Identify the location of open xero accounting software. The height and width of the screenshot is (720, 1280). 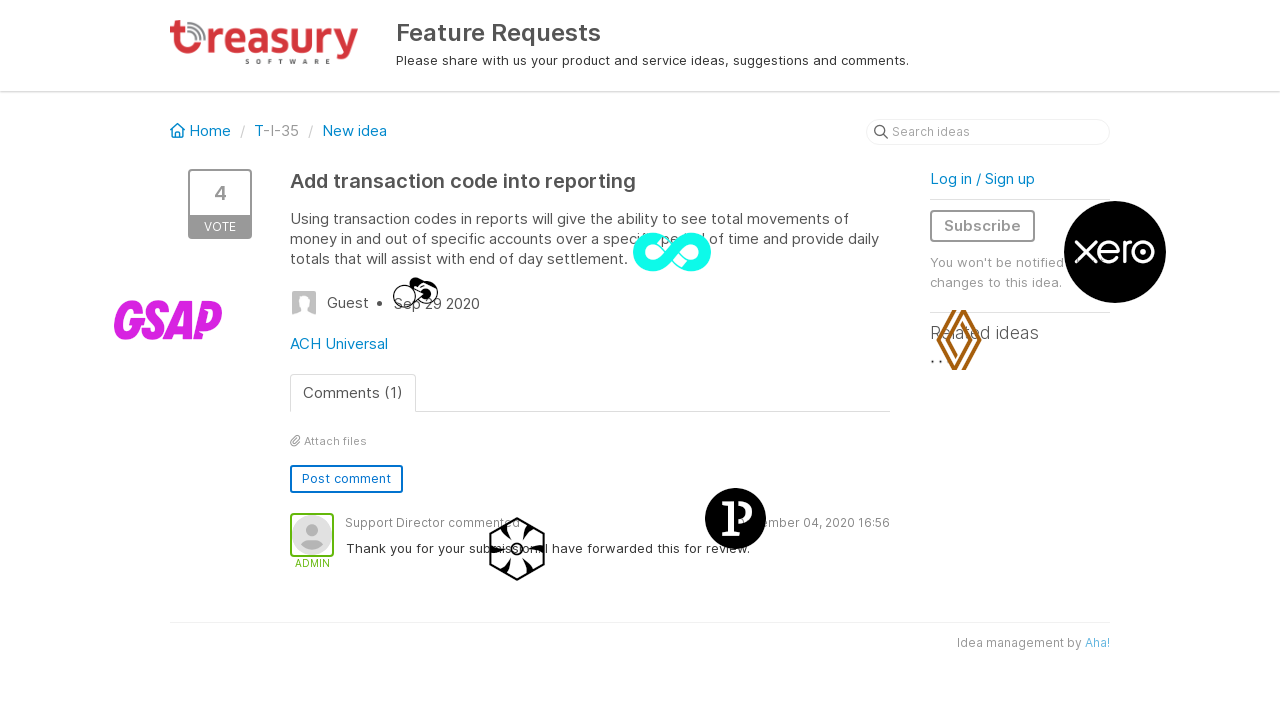
(1115, 252).